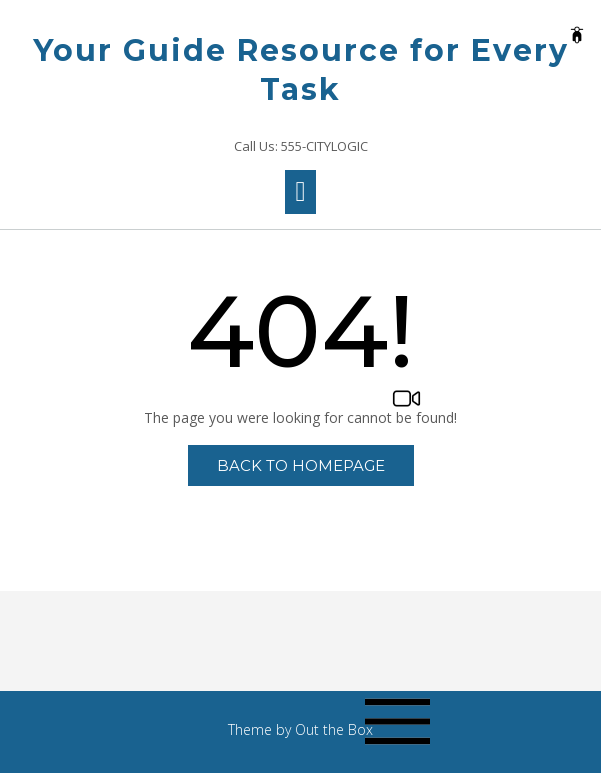 Image resolution: width=601 pixels, height=773 pixels. Describe the element at coordinates (397, 721) in the screenshot. I see `open navigation menu` at that location.